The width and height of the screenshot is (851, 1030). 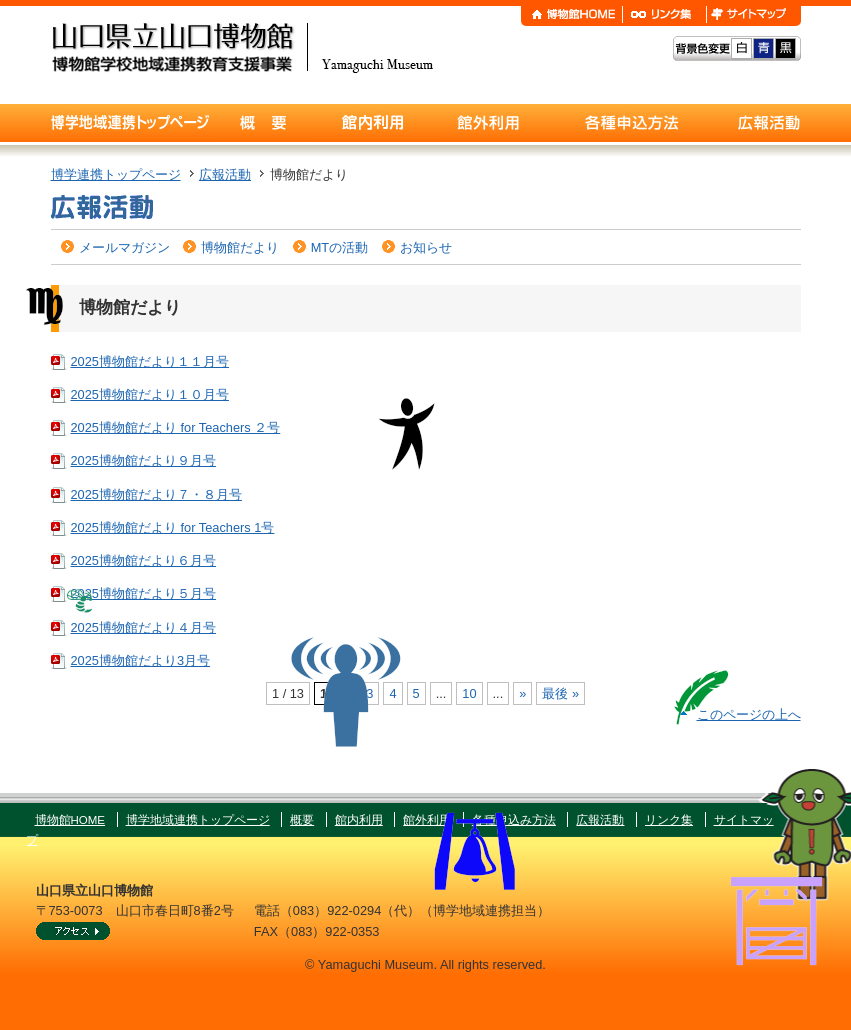 I want to click on compose a new message or post, so click(x=700, y=697).